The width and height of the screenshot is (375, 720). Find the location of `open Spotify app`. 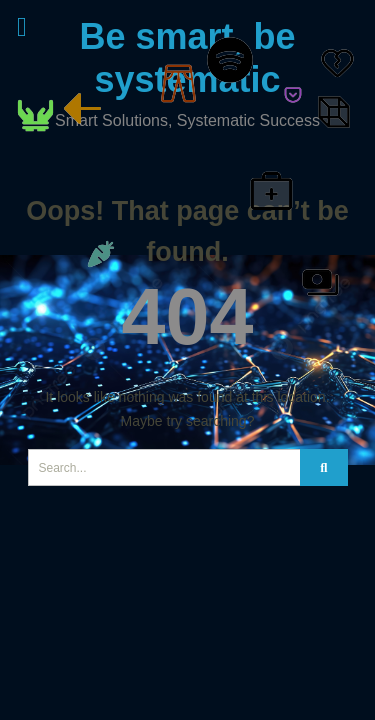

open Spotify app is located at coordinates (230, 60).